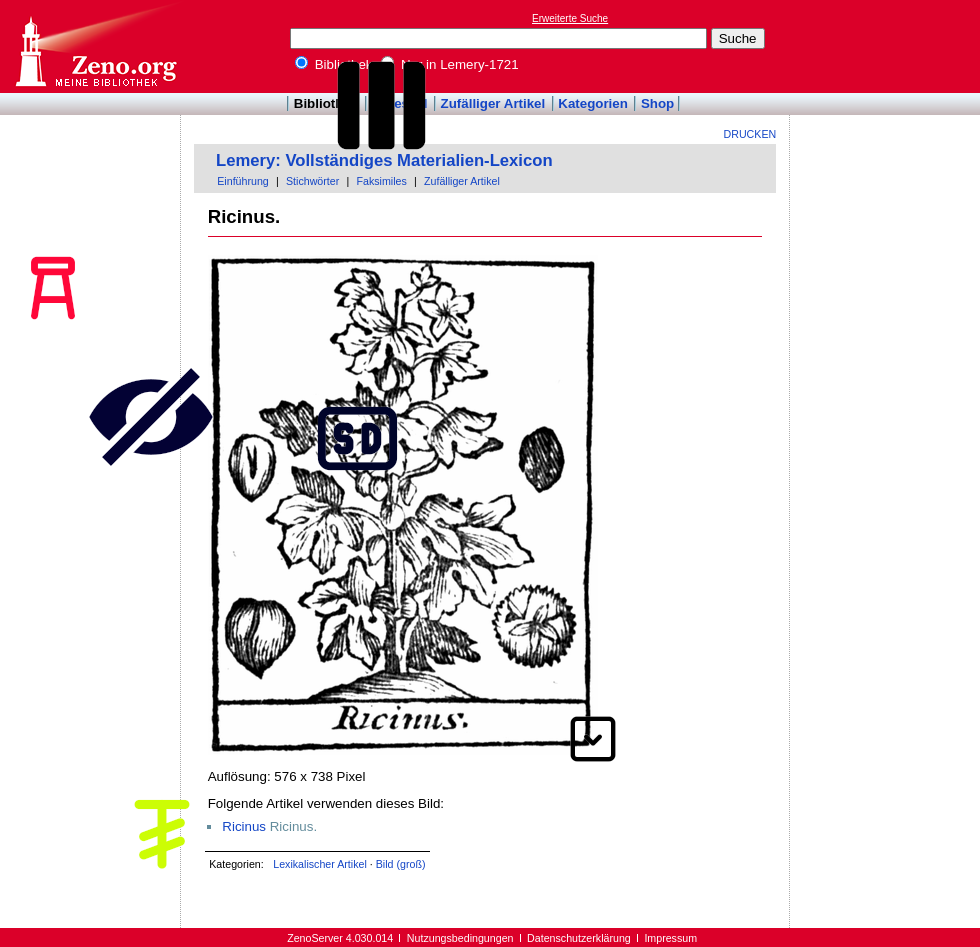 Image resolution: width=980 pixels, height=947 pixels. Describe the element at coordinates (162, 832) in the screenshot. I see `tugrik currency symbol for mongolian payments` at that location.